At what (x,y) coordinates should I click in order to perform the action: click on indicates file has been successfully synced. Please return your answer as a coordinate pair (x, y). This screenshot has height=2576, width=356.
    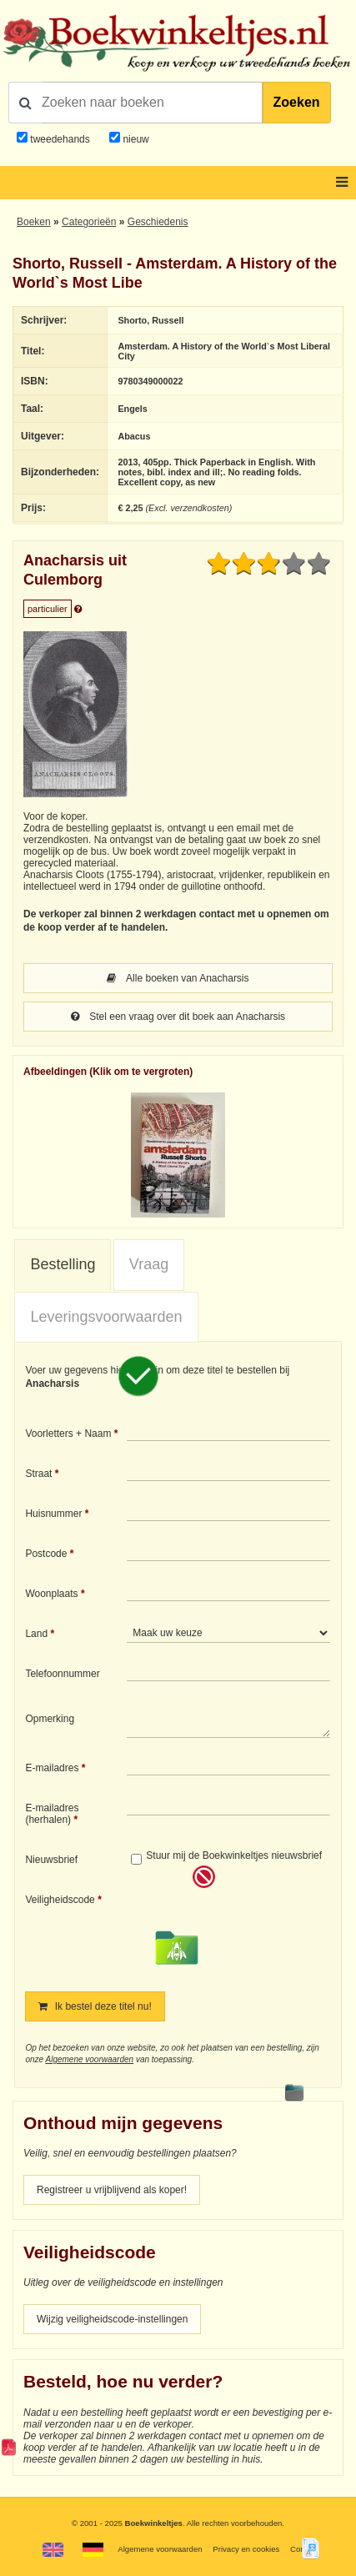
    Looking at the image, I should click on (138, 1376).